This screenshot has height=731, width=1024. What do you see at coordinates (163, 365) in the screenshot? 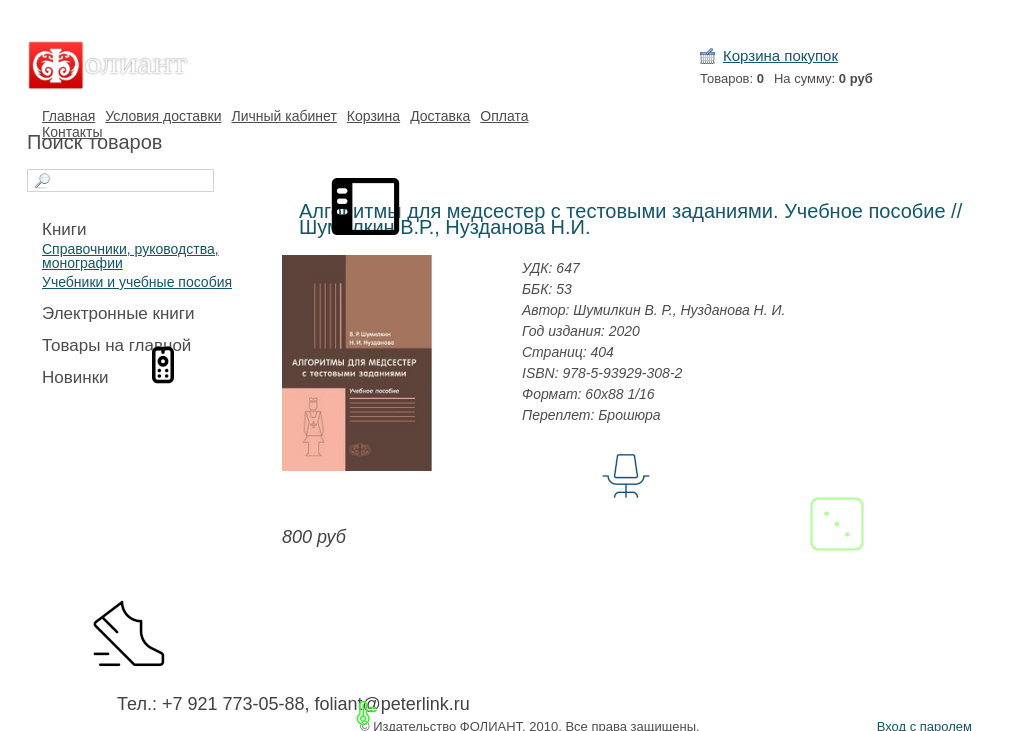
I see `access remote control settings` at bounding box center [163, 365].